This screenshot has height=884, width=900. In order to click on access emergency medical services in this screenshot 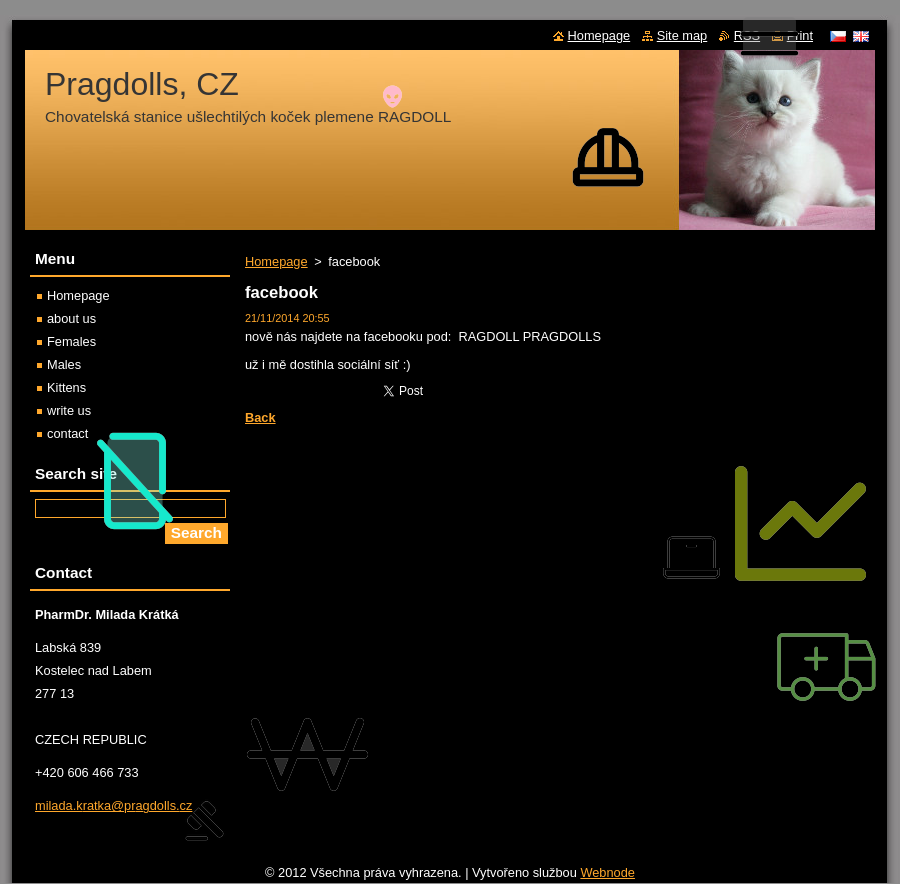, I will do `click(823, 662)`.